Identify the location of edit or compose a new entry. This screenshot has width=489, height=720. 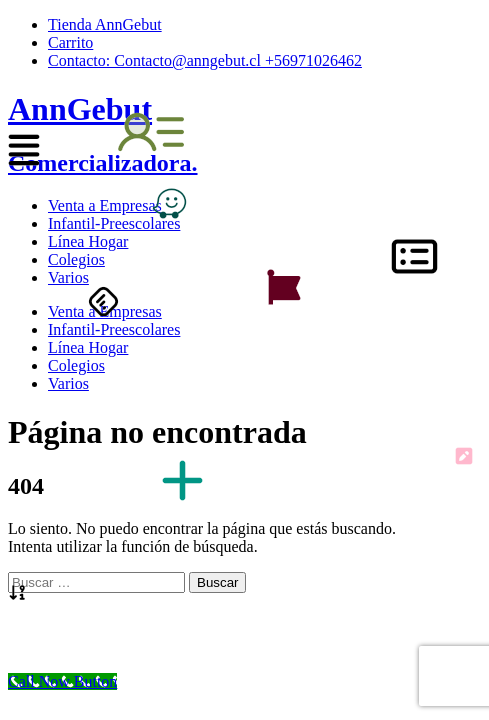
(464, 456).